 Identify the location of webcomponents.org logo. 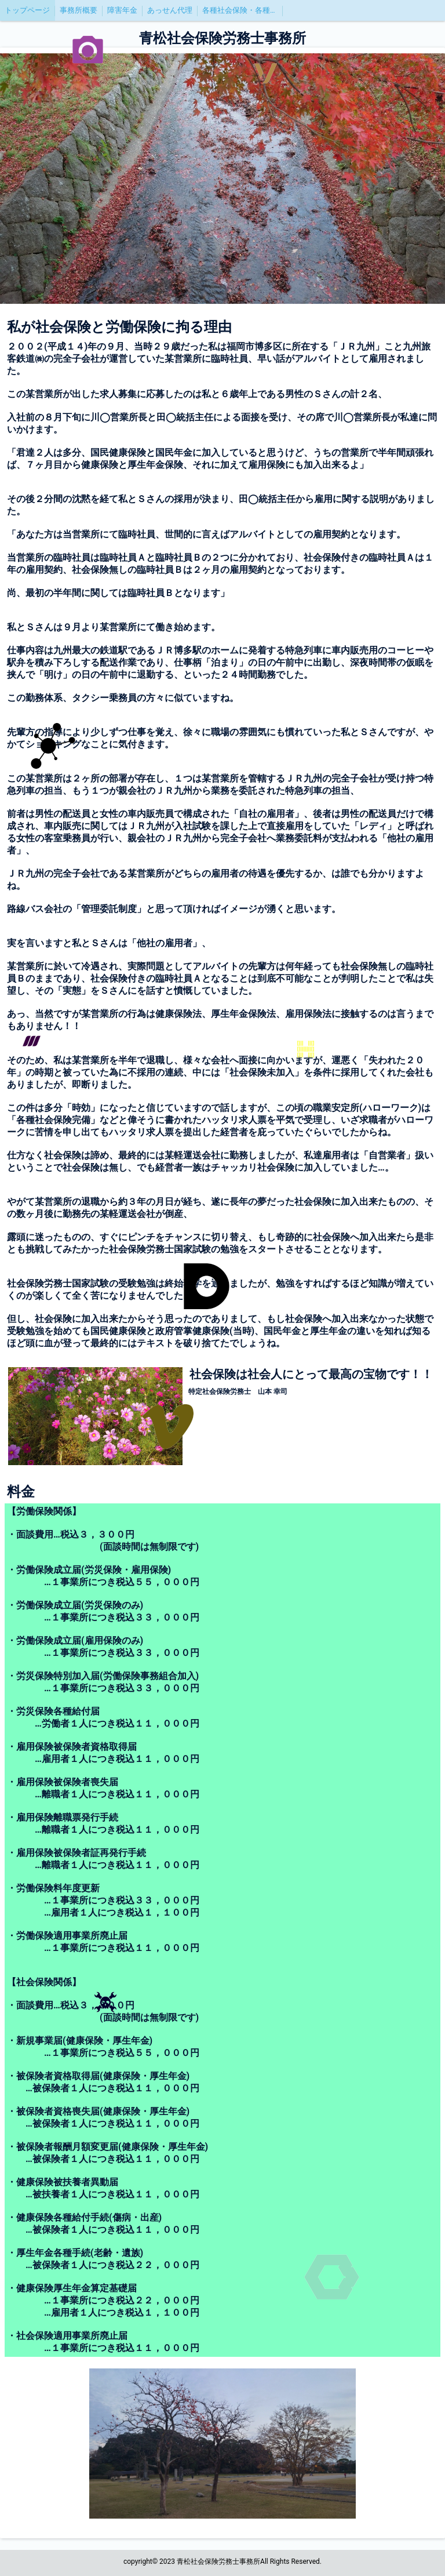
(331, 2277).